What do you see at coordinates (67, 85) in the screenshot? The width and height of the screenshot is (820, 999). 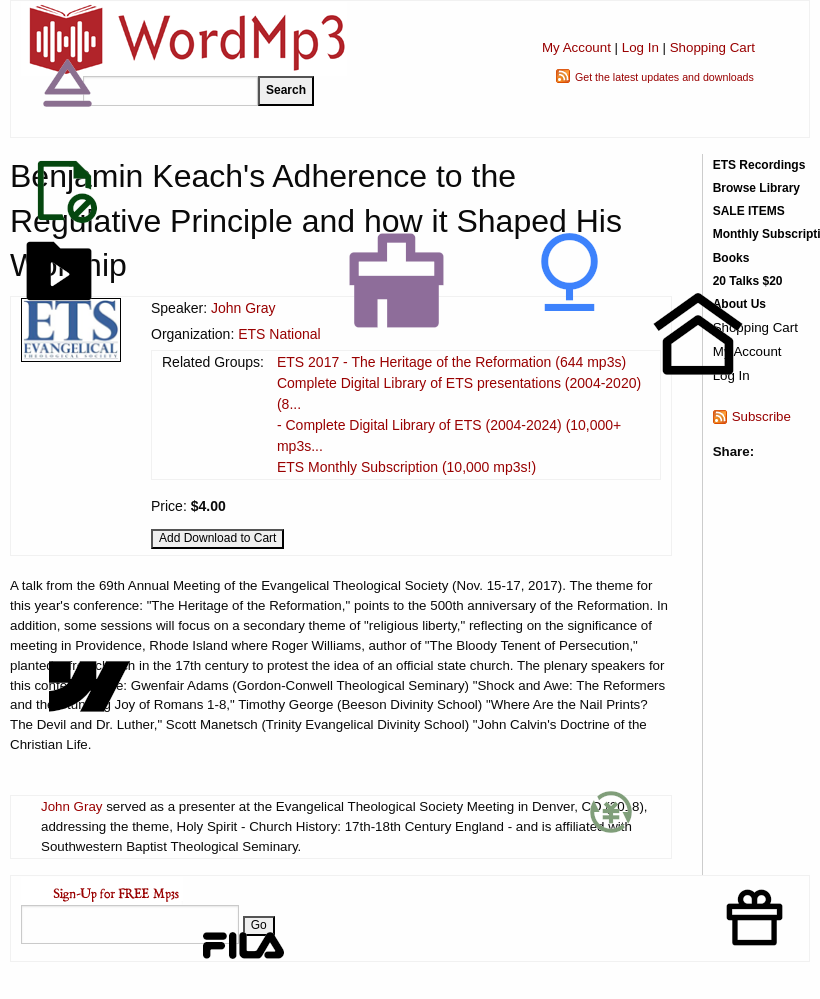 I see `eject media or disc` at bounding box center [67, 85].